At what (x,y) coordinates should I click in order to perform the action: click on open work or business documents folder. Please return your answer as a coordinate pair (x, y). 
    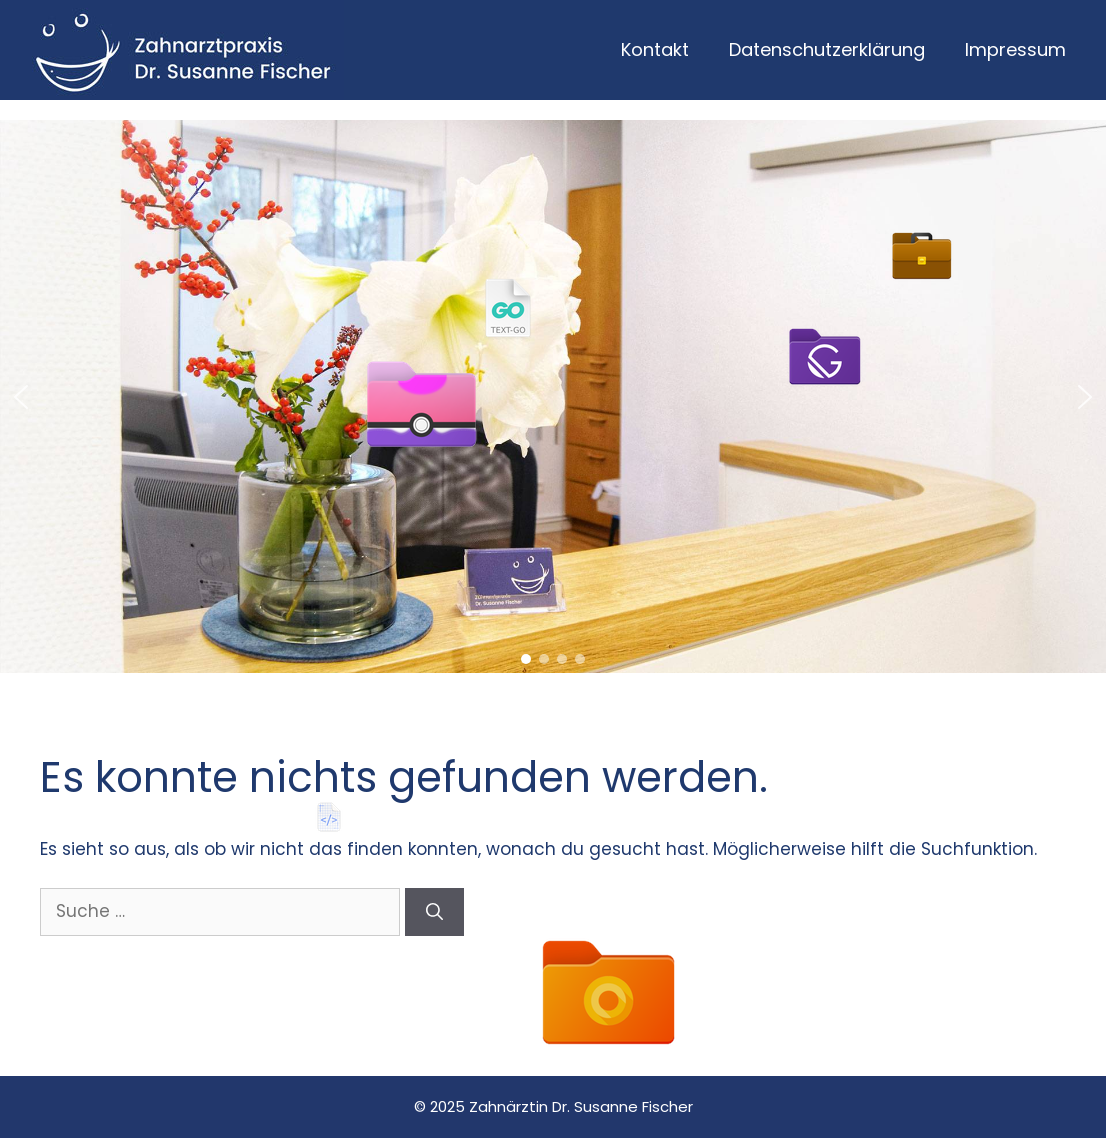
    Looking at the image, I should click on (921, 257).